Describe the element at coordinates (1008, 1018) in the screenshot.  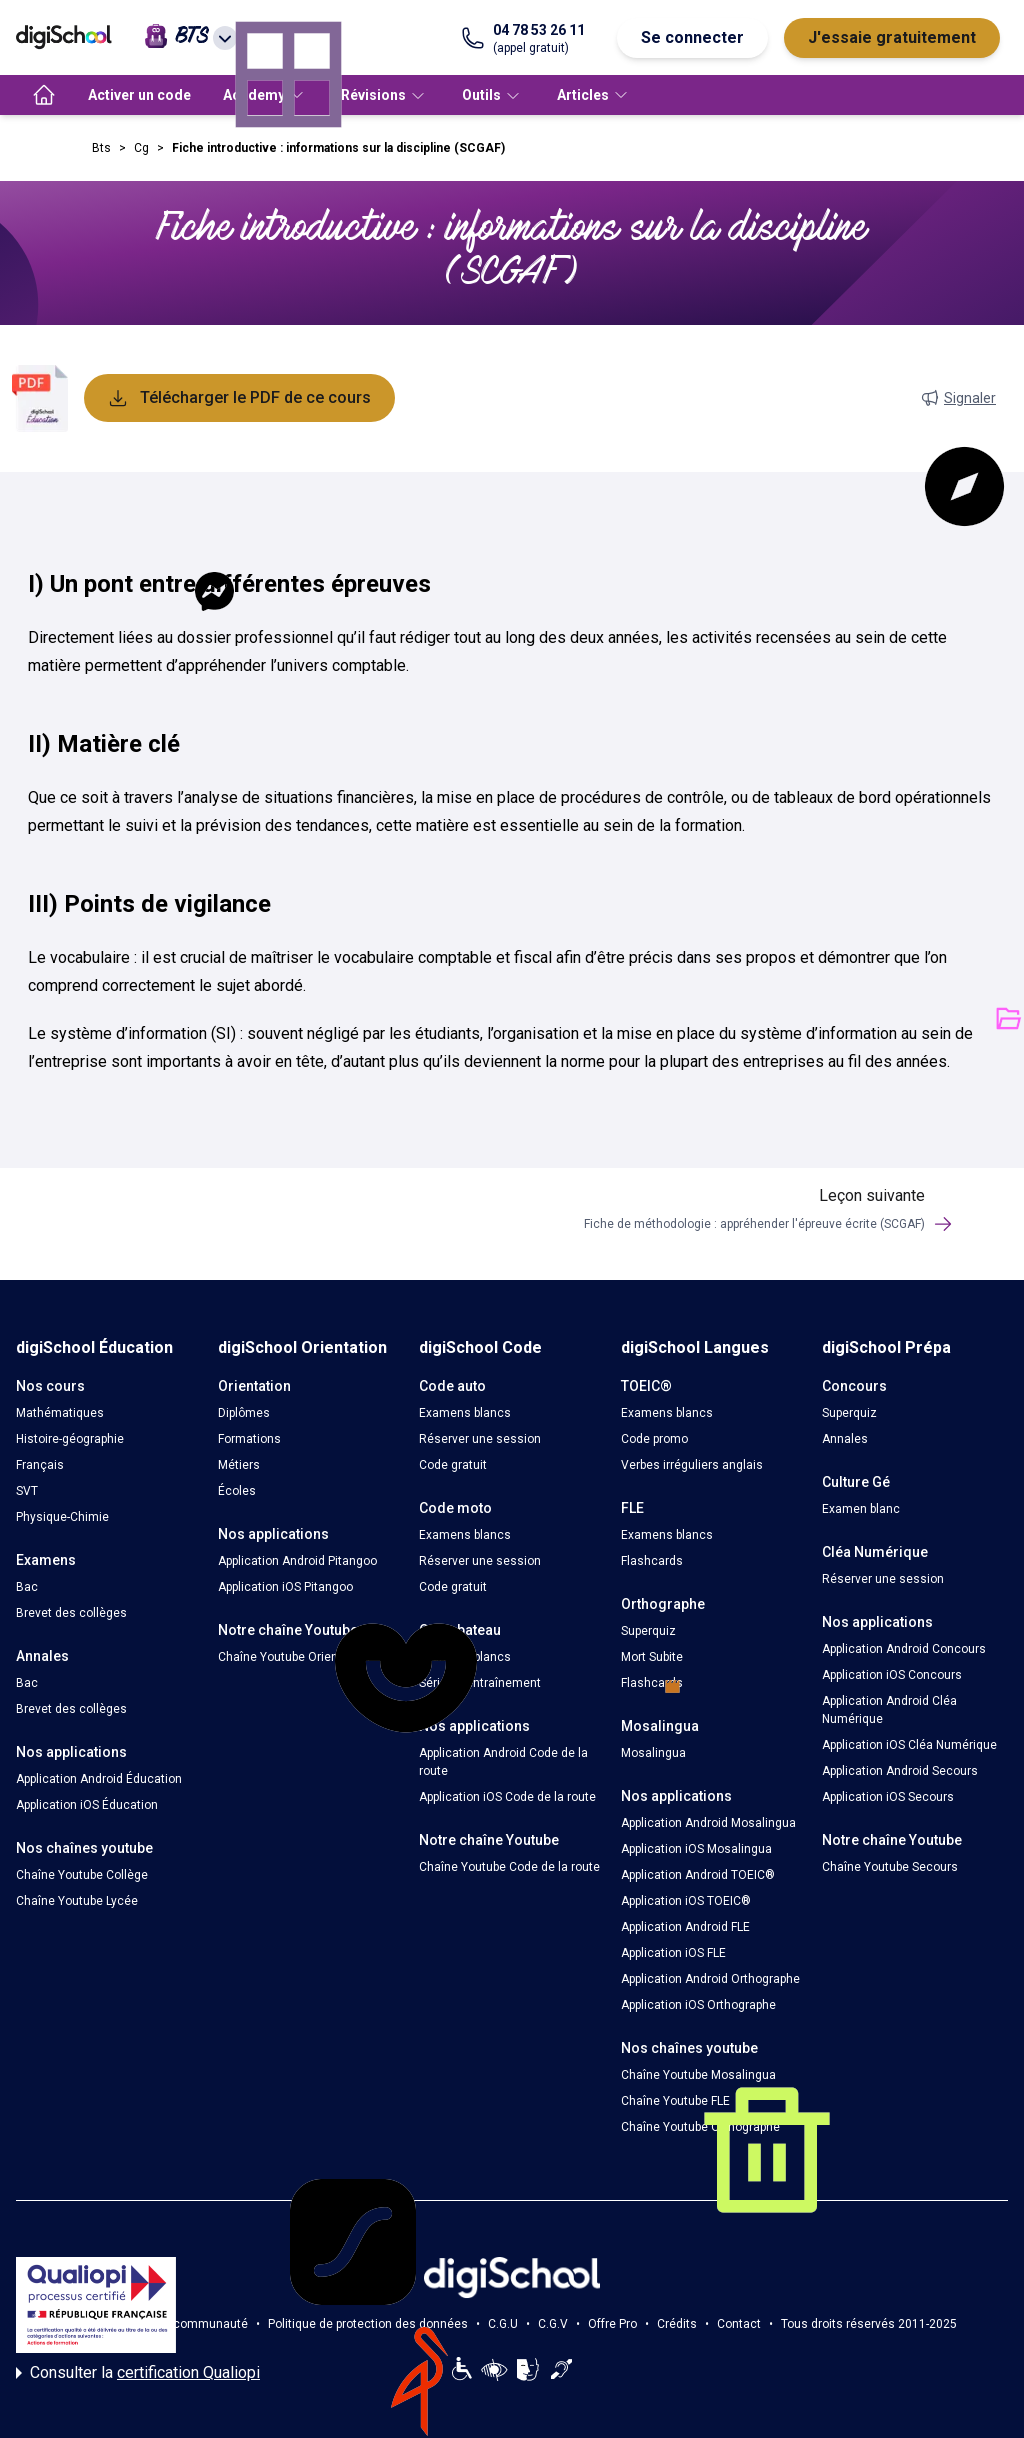
I see `open folder to view contents` at that location.